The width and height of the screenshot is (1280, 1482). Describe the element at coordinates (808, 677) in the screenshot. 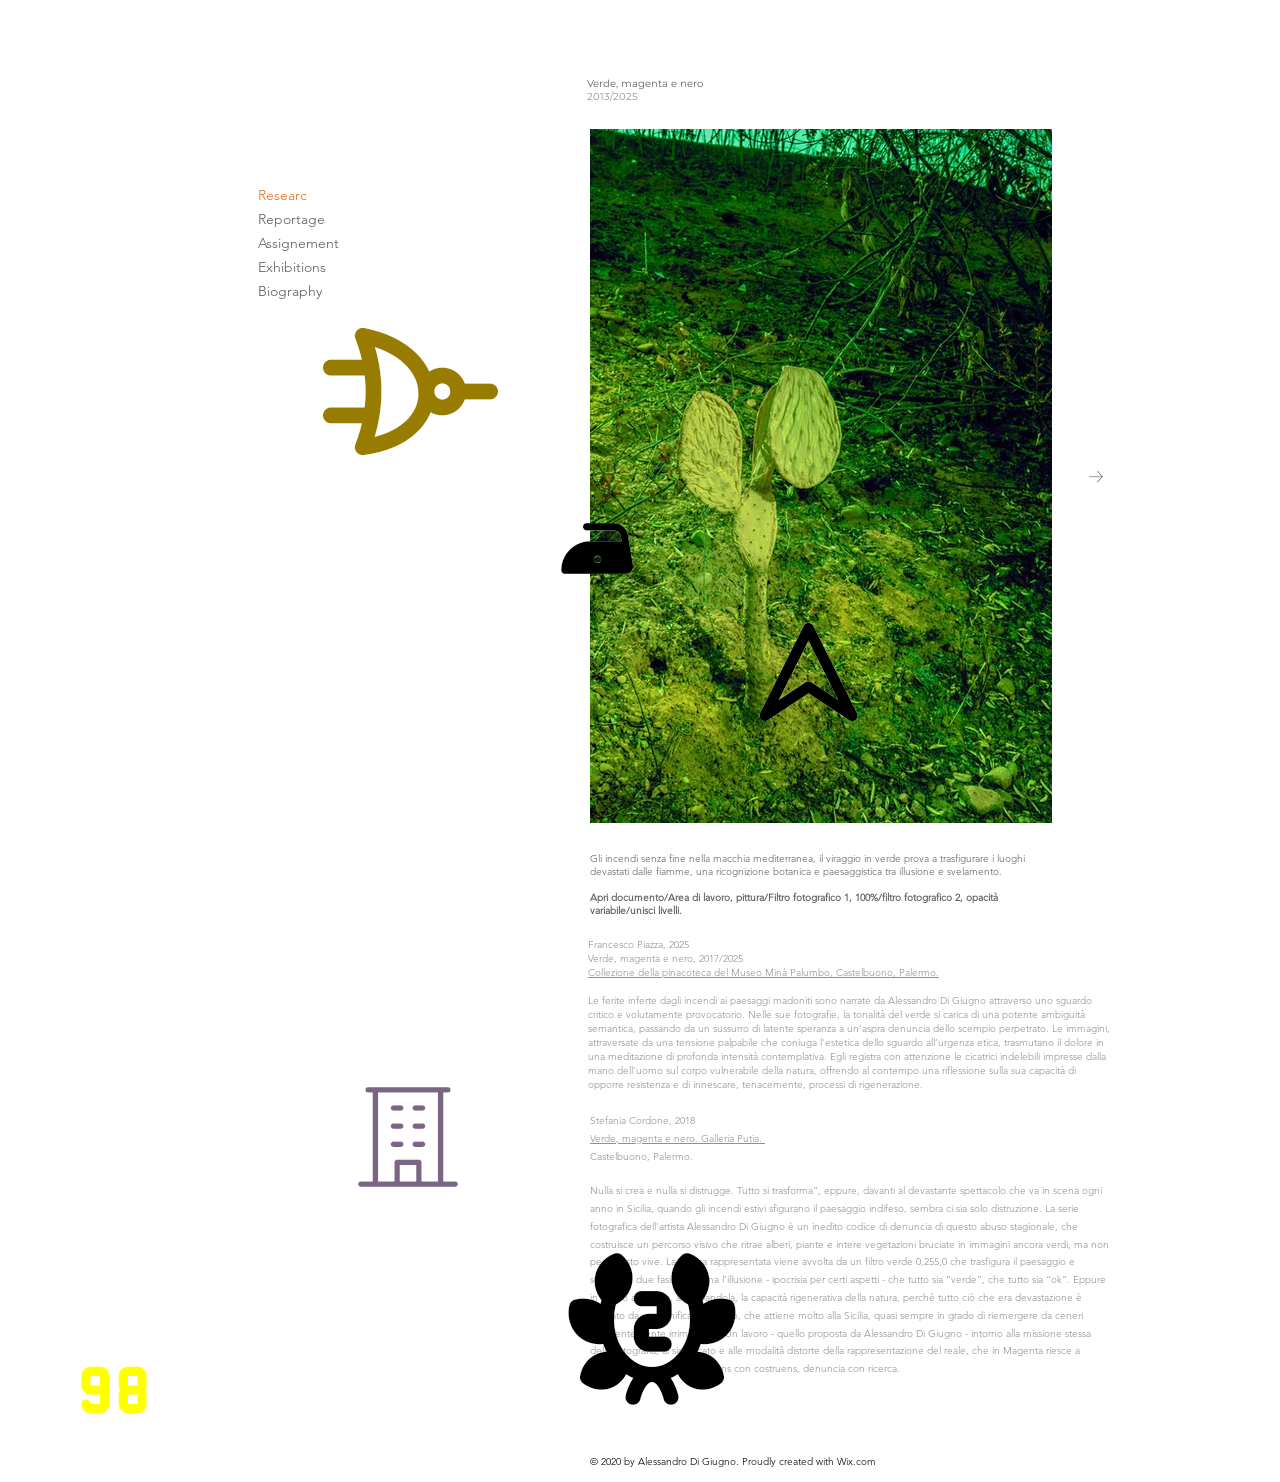

I see `access navigation or directions` at that location.